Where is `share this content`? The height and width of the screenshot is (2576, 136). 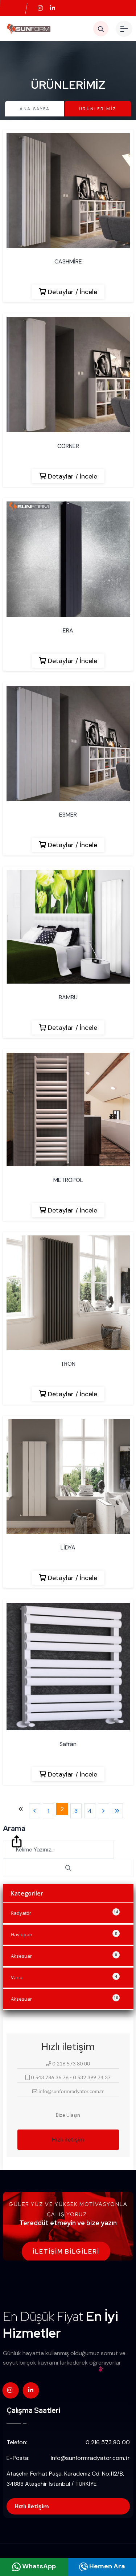 share this content is located at coordinates (17, 1842).